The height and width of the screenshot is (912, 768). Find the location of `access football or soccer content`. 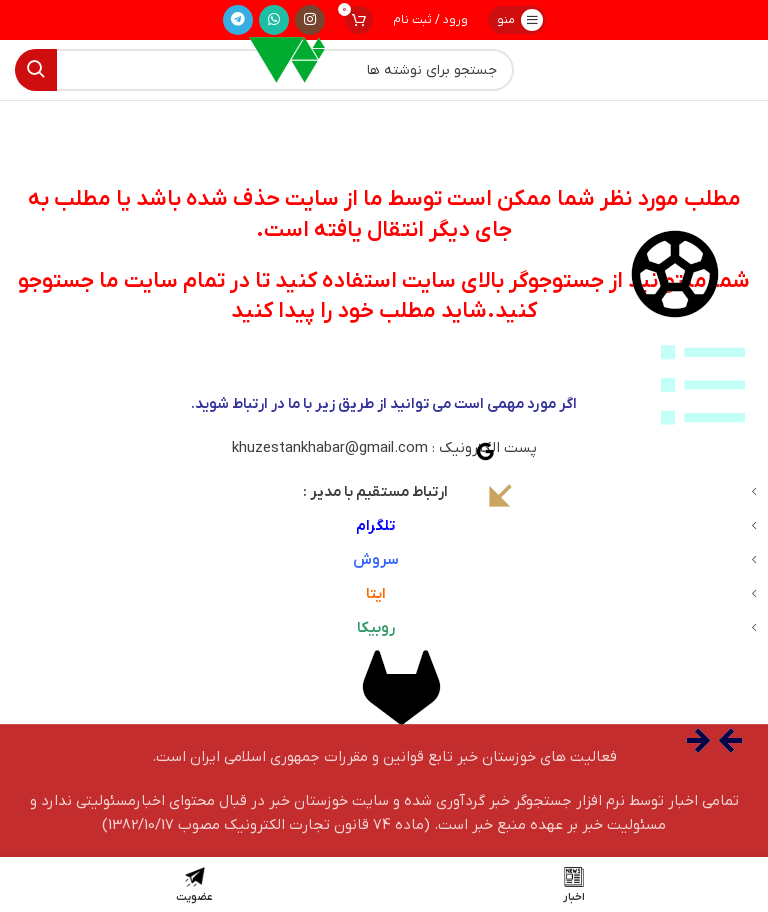

access football or soccer content is located at coordinates (675, 274).